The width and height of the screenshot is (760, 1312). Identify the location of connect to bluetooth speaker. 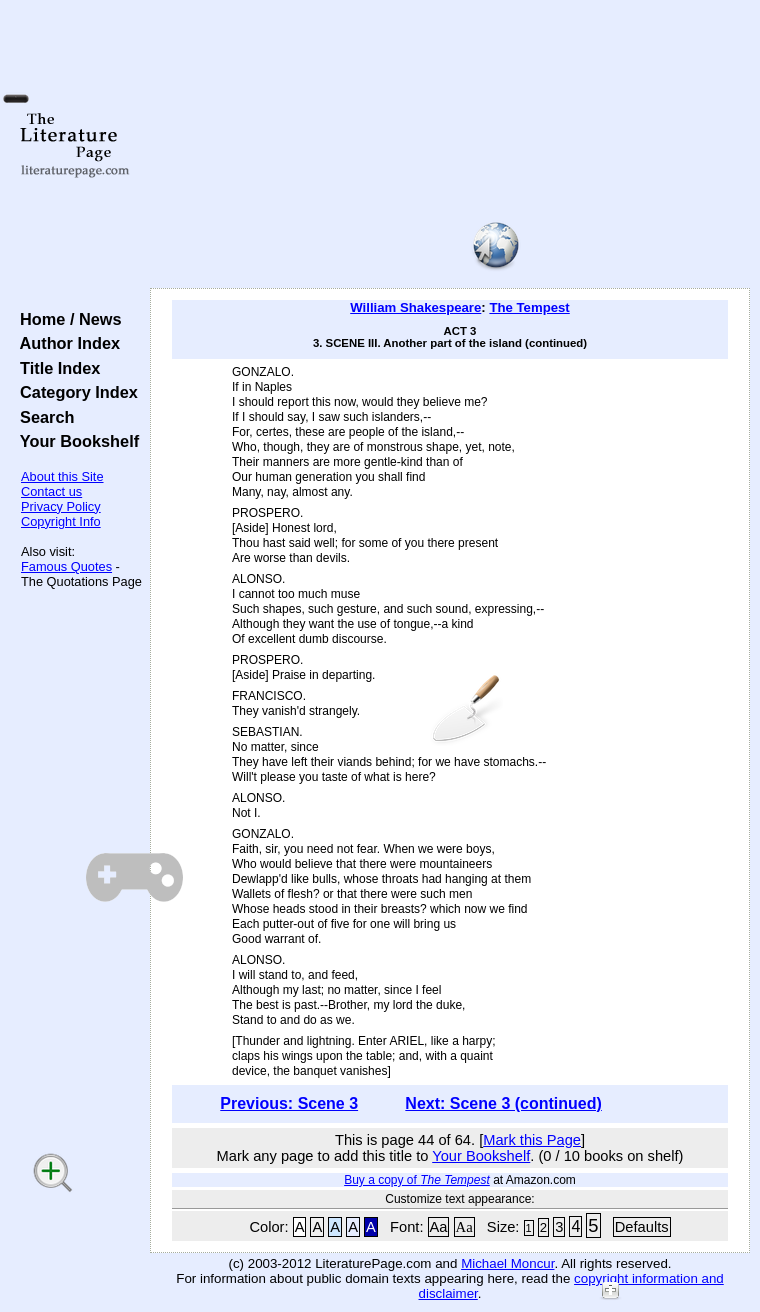
(16, 99).